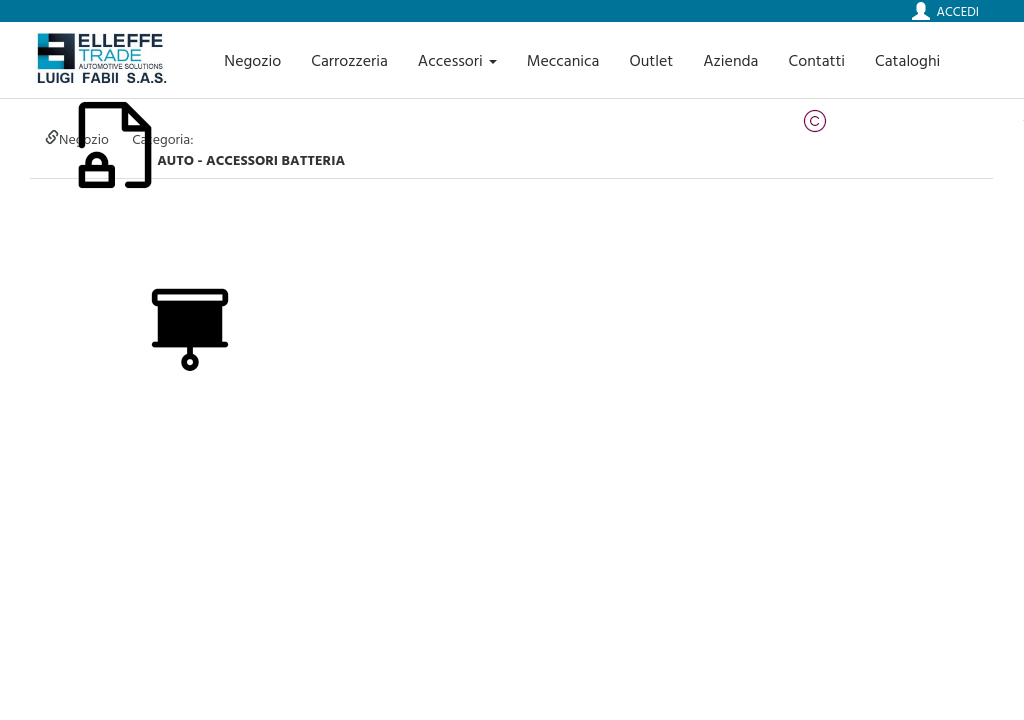 This screenshot has width=1024, height=720. Describe the element at coordinates (815, 121) in the screenshot. I see `indicates copyrighted content` at that location.